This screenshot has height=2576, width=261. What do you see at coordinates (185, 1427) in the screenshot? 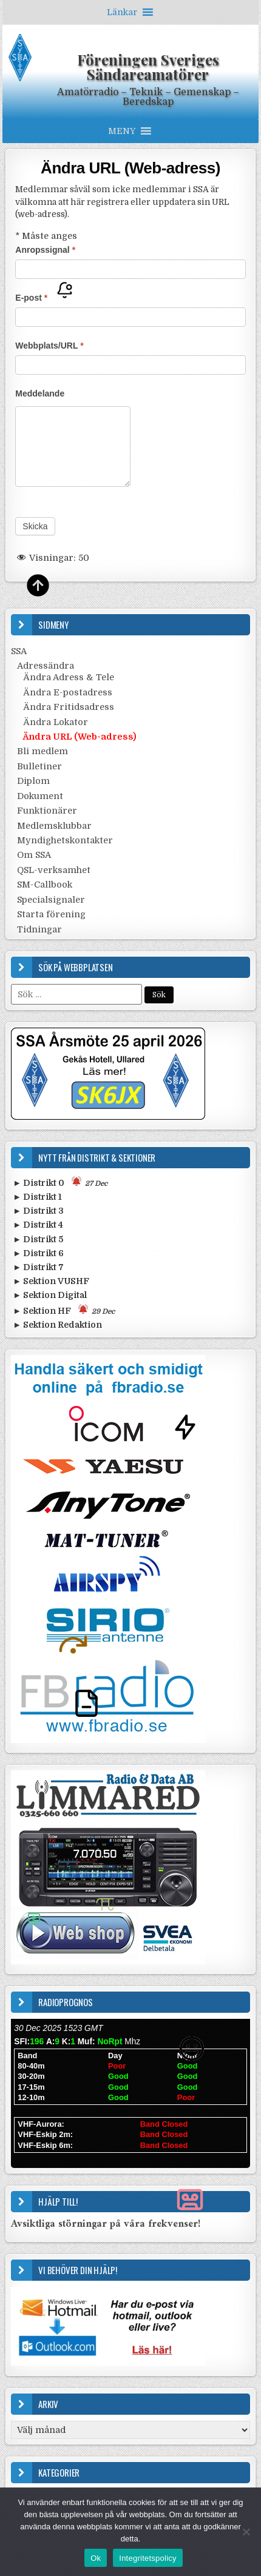
I see `quick actions or shortcuts` at bounding box center [185, 1427].